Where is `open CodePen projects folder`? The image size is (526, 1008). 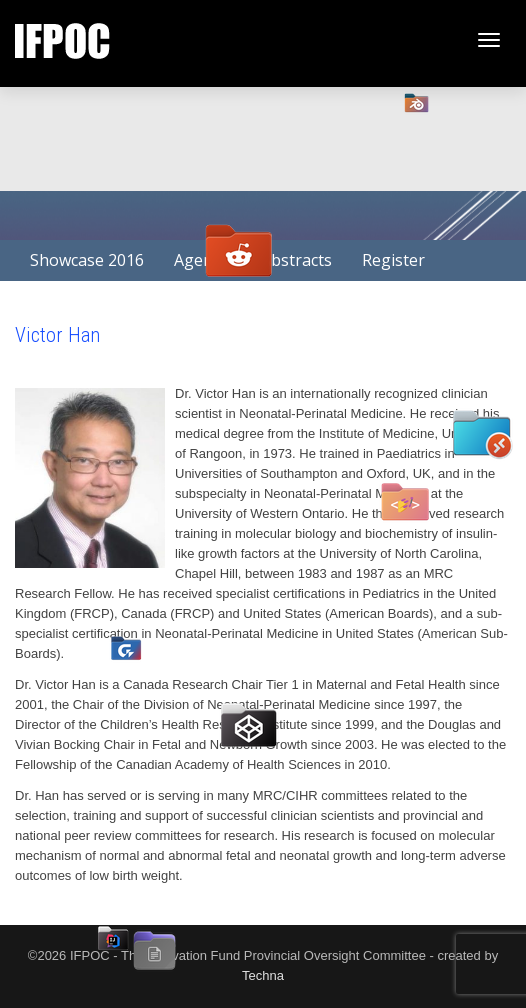 open CodePen projects folder is located at coordinates (248, 726).